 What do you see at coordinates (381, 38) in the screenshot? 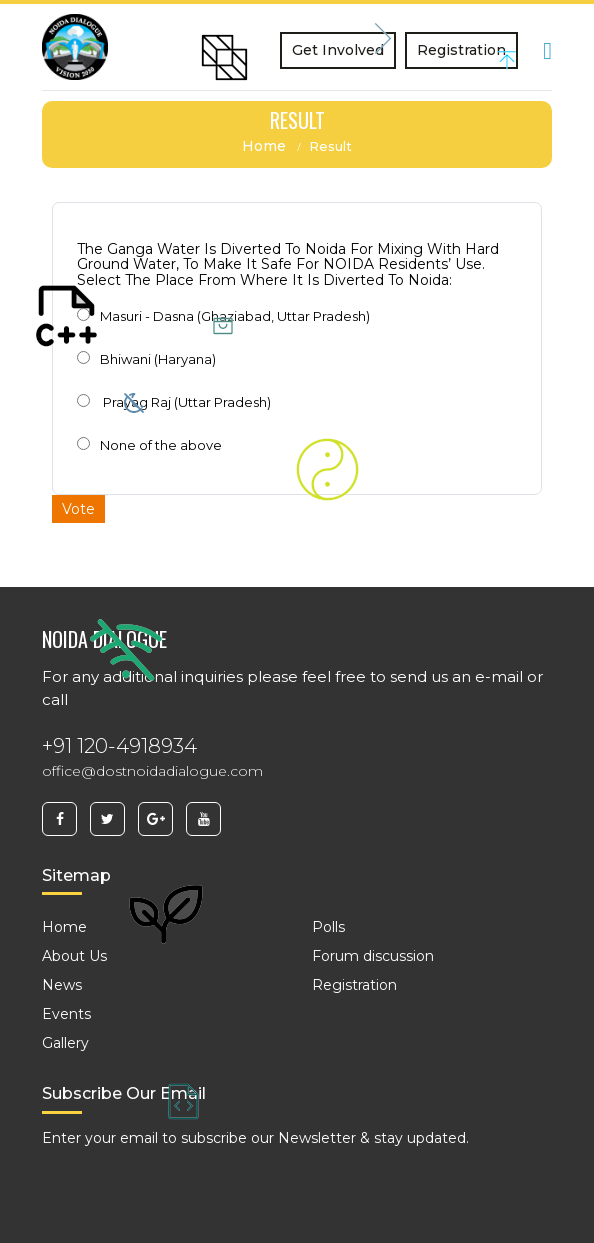
I see `navigate to the next item or page` at bounding box center [381, 38].